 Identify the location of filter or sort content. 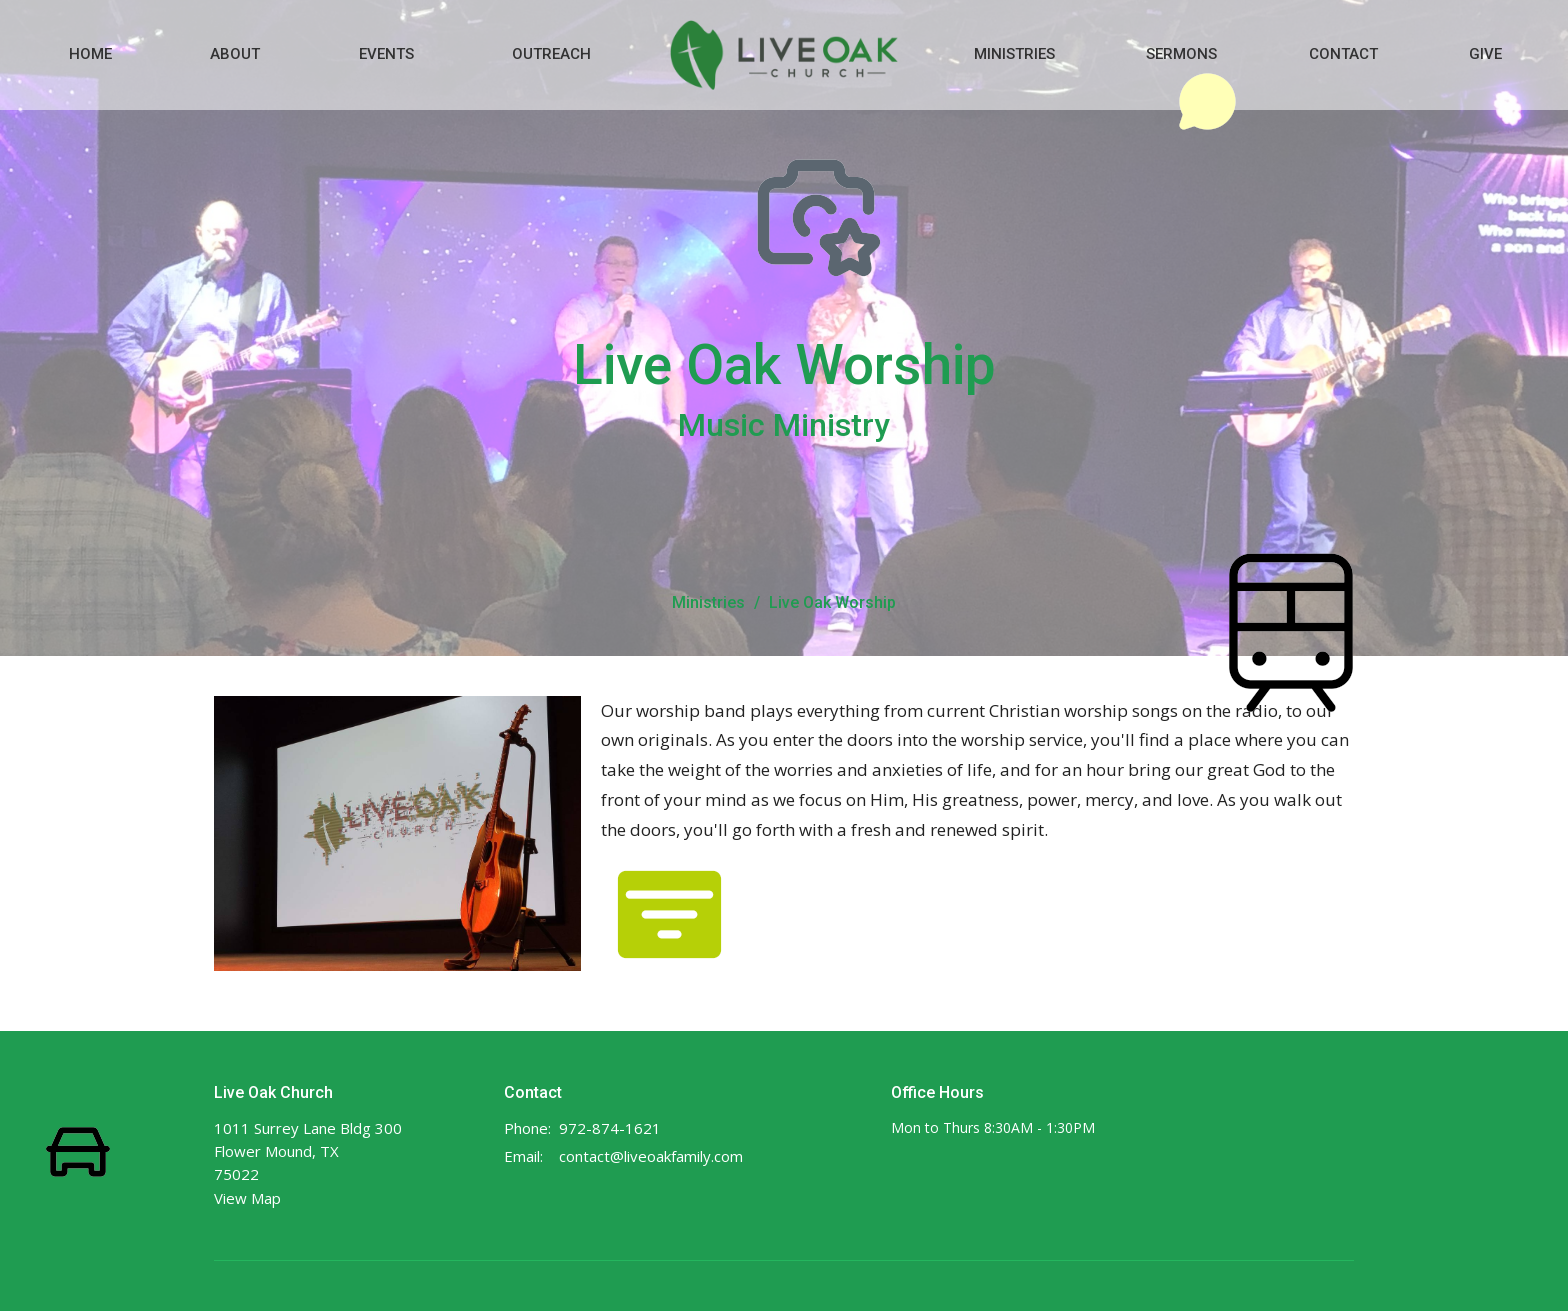
(669, 914).